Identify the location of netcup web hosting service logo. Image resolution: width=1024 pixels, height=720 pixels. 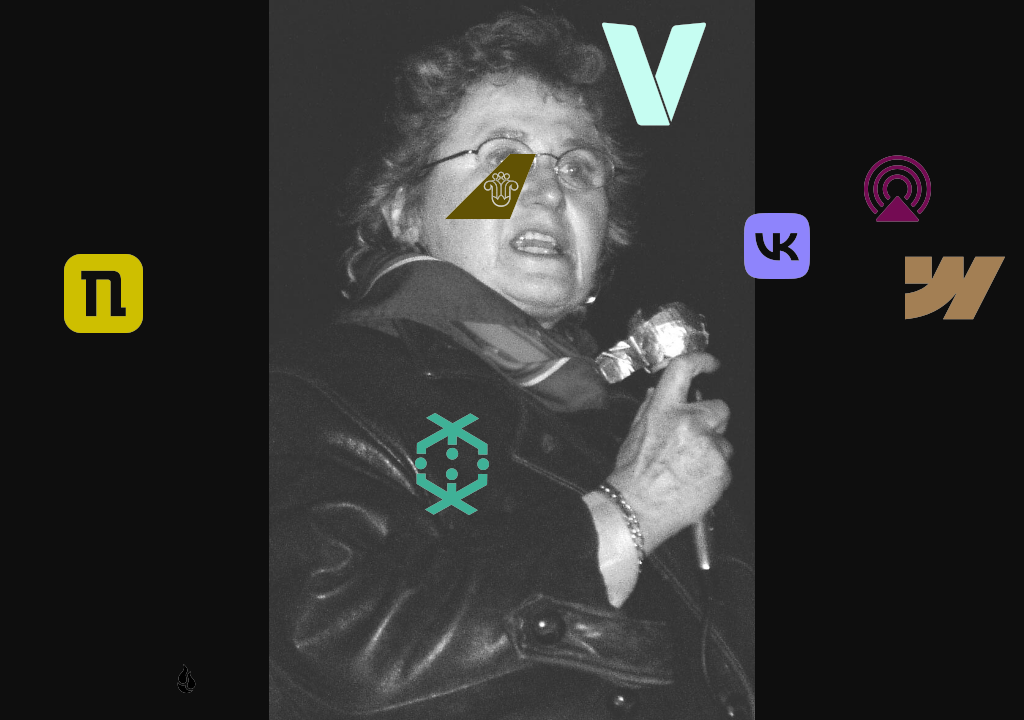
(103, 293).